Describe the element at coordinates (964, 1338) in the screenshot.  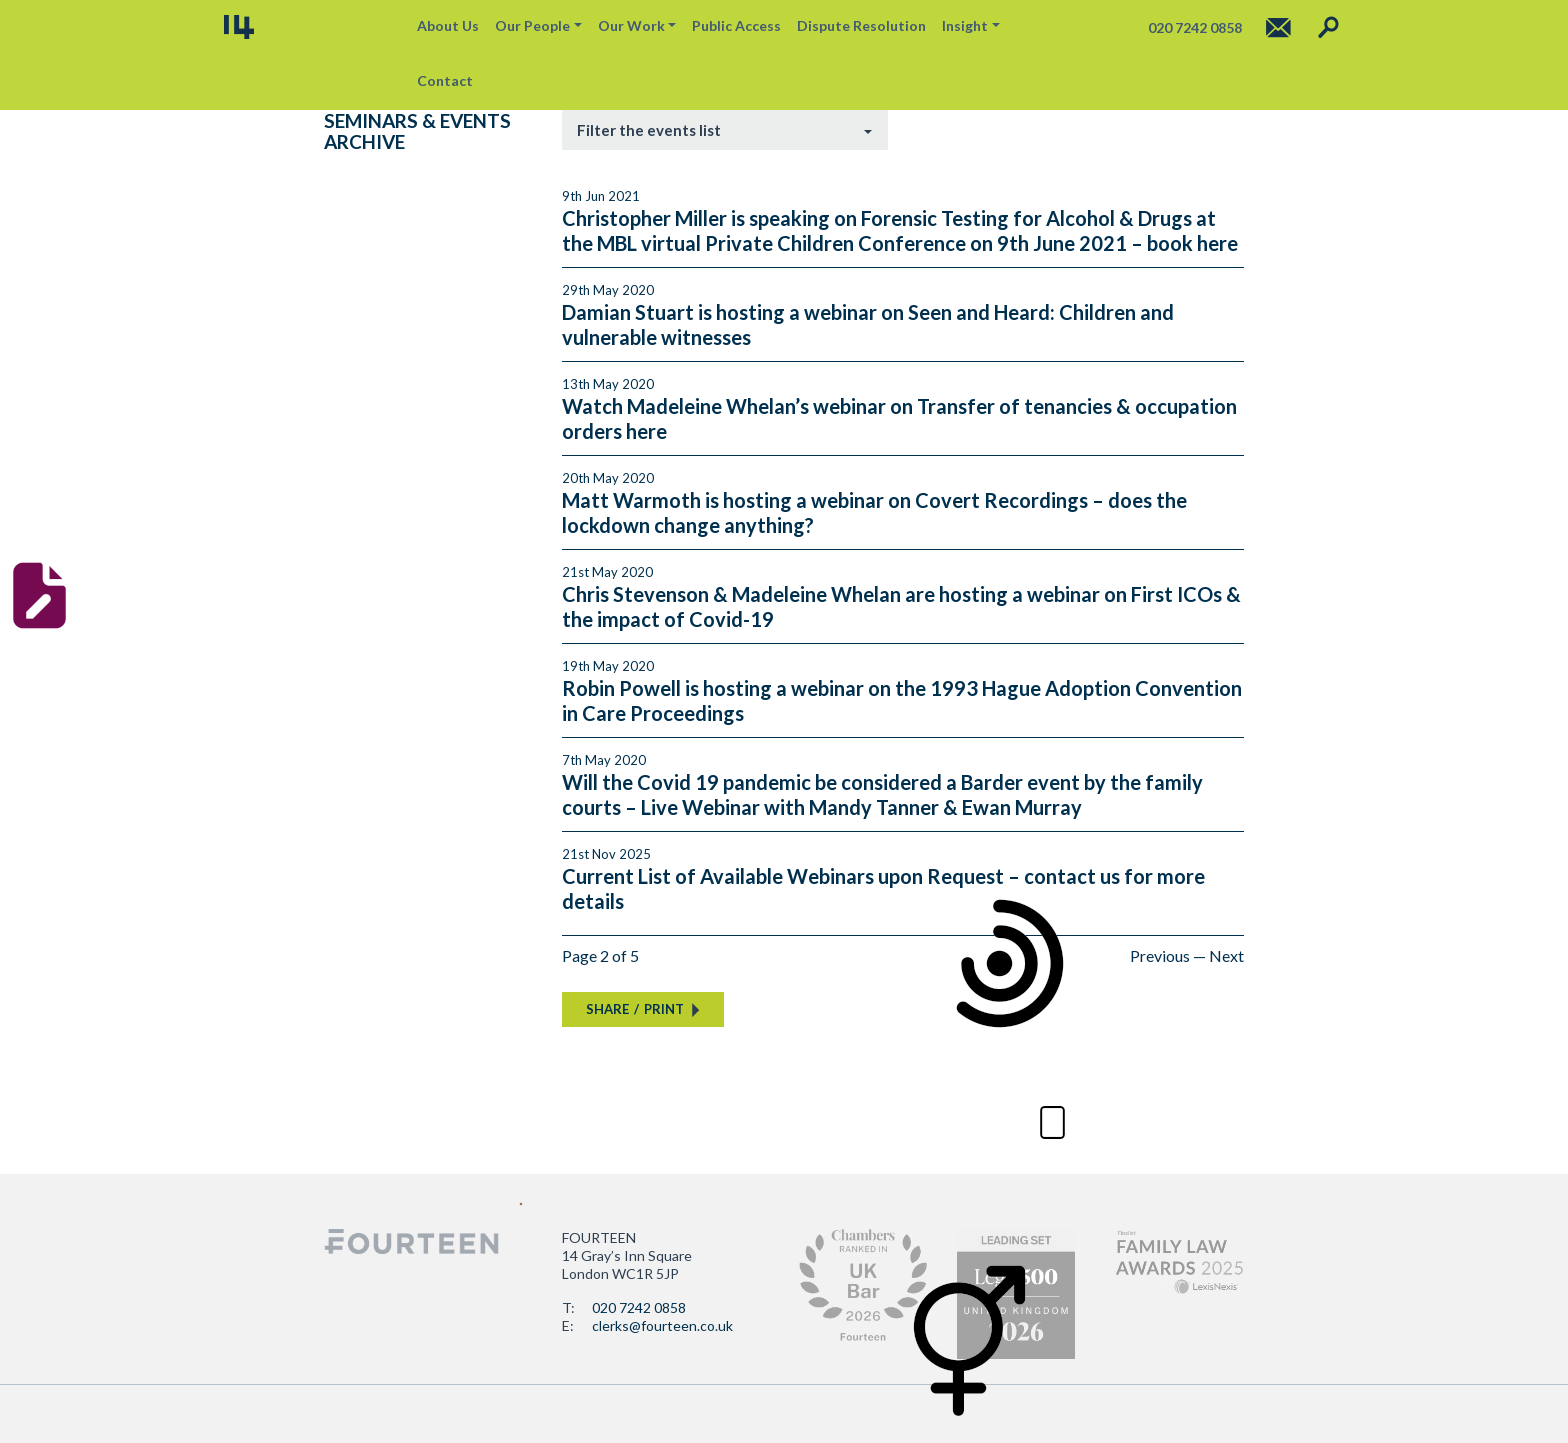
I see `select intersex gender identity` at that location.